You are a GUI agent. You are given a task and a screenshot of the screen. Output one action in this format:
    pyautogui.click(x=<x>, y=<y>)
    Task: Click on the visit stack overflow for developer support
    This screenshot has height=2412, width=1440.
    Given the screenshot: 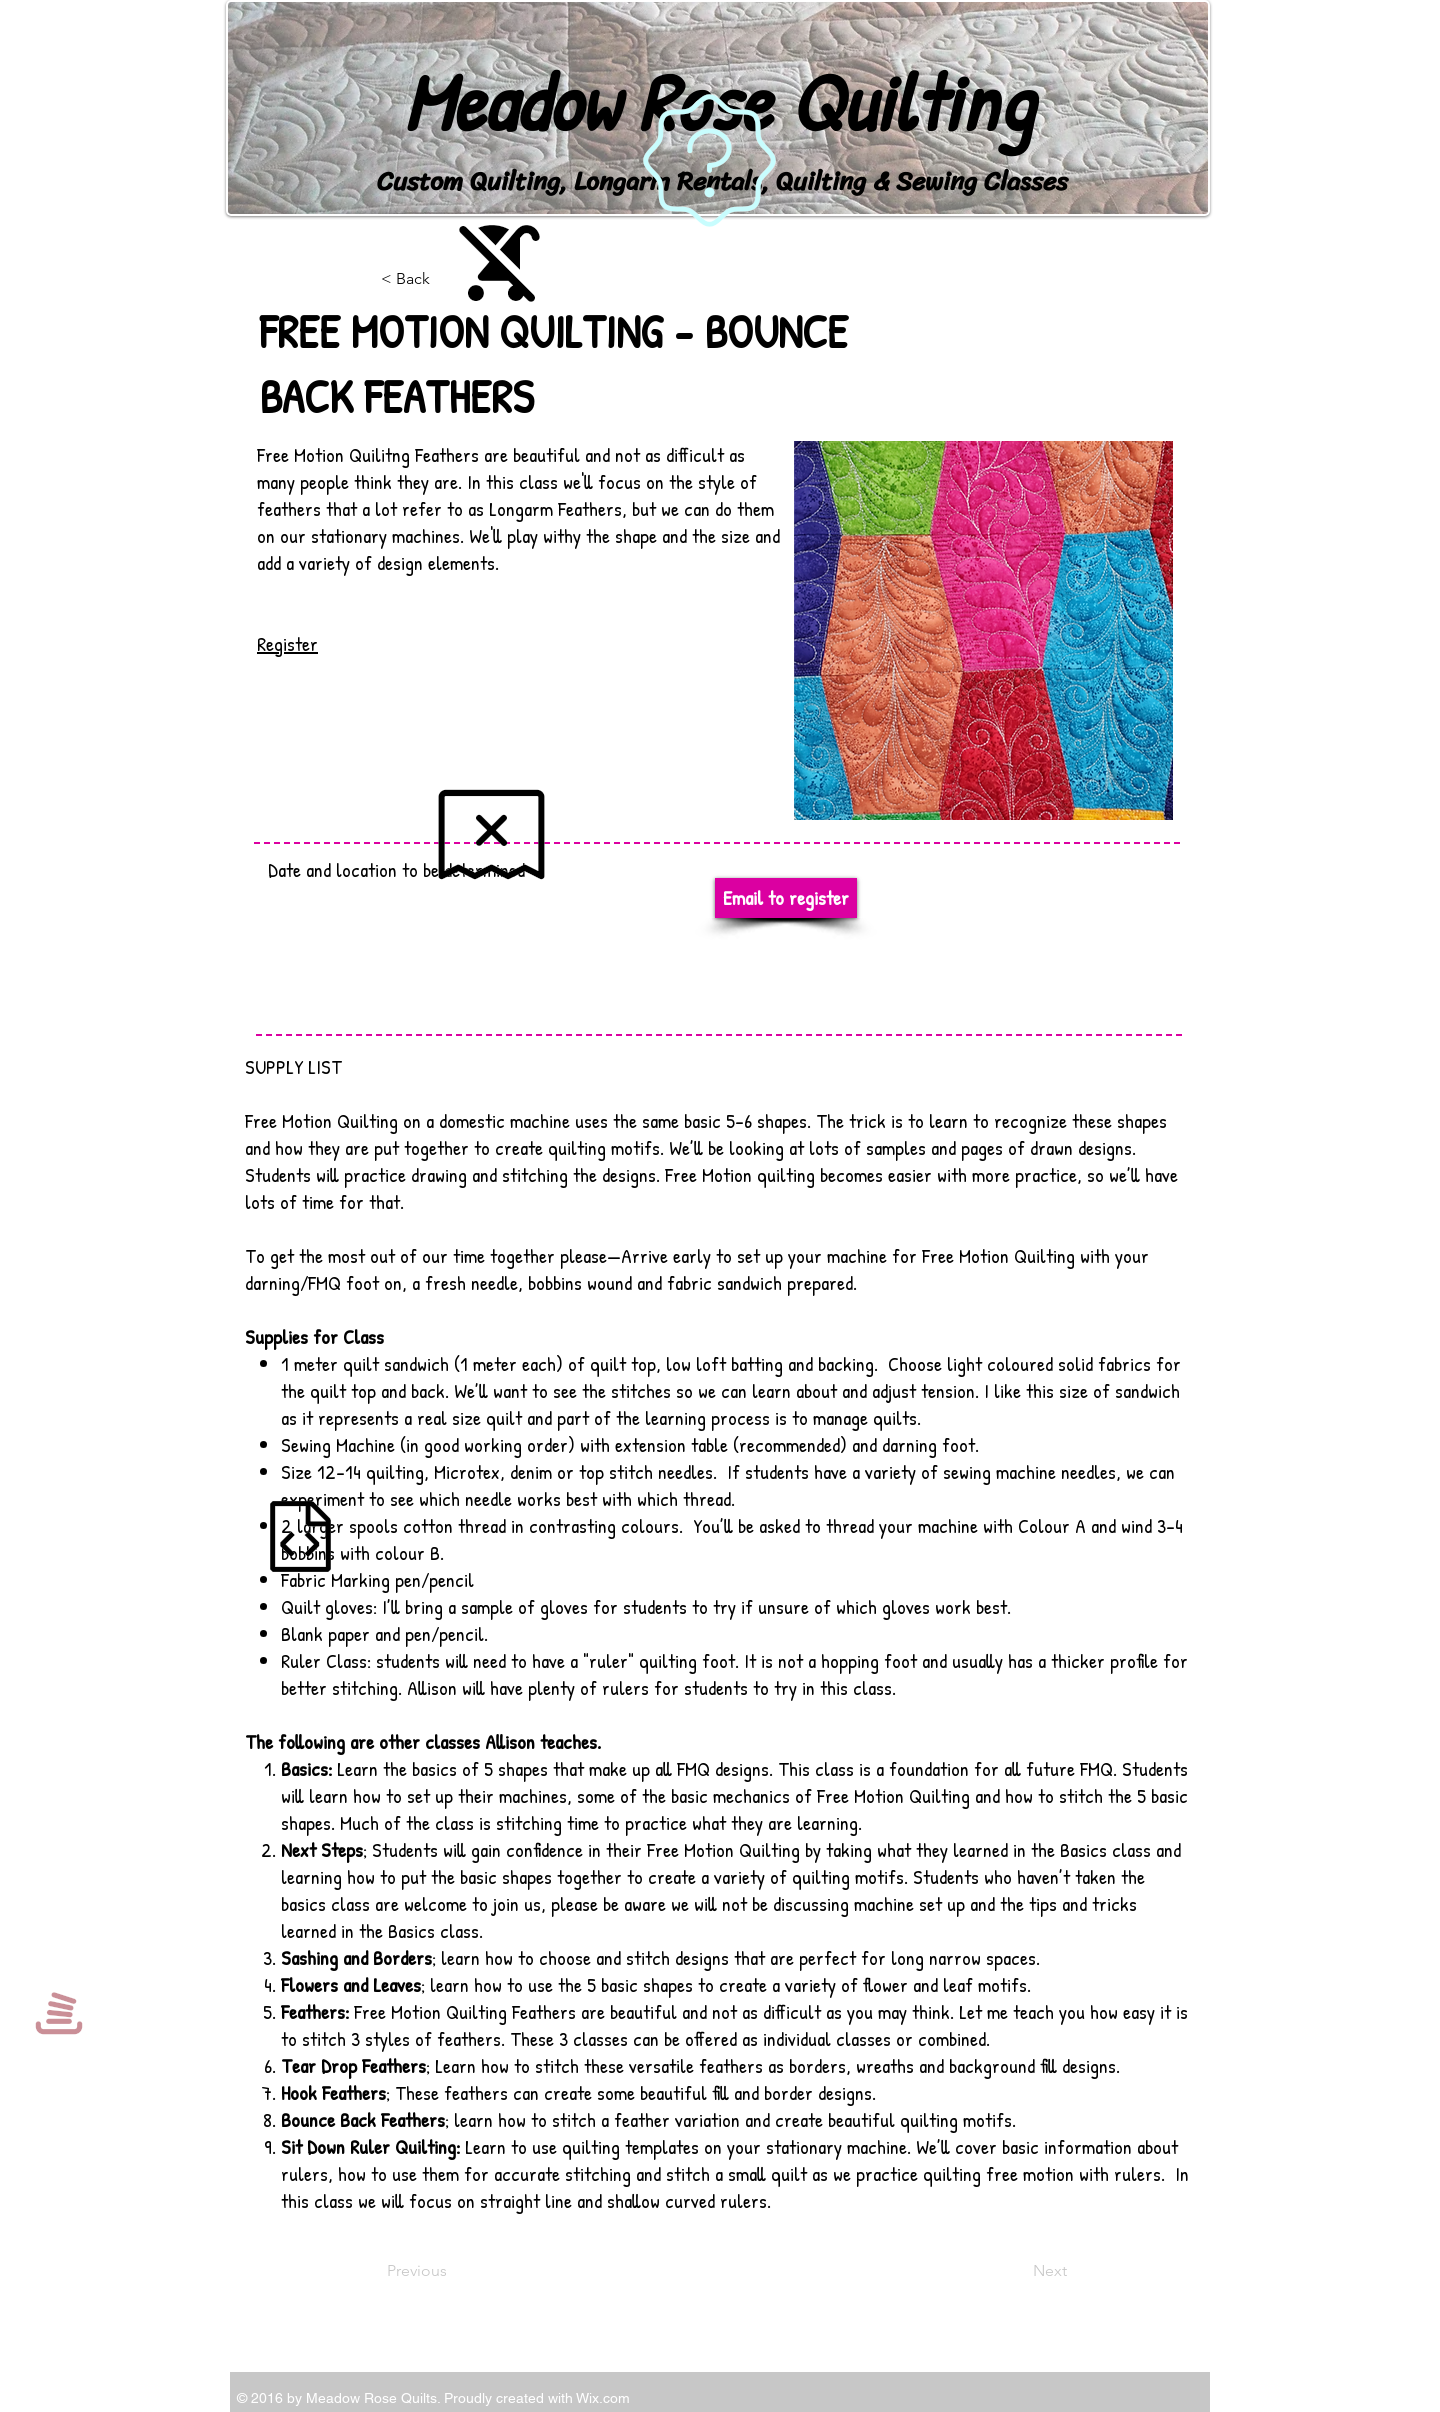 What is the action you would take?
    pyautogui.click(x=59, y=2011)
    